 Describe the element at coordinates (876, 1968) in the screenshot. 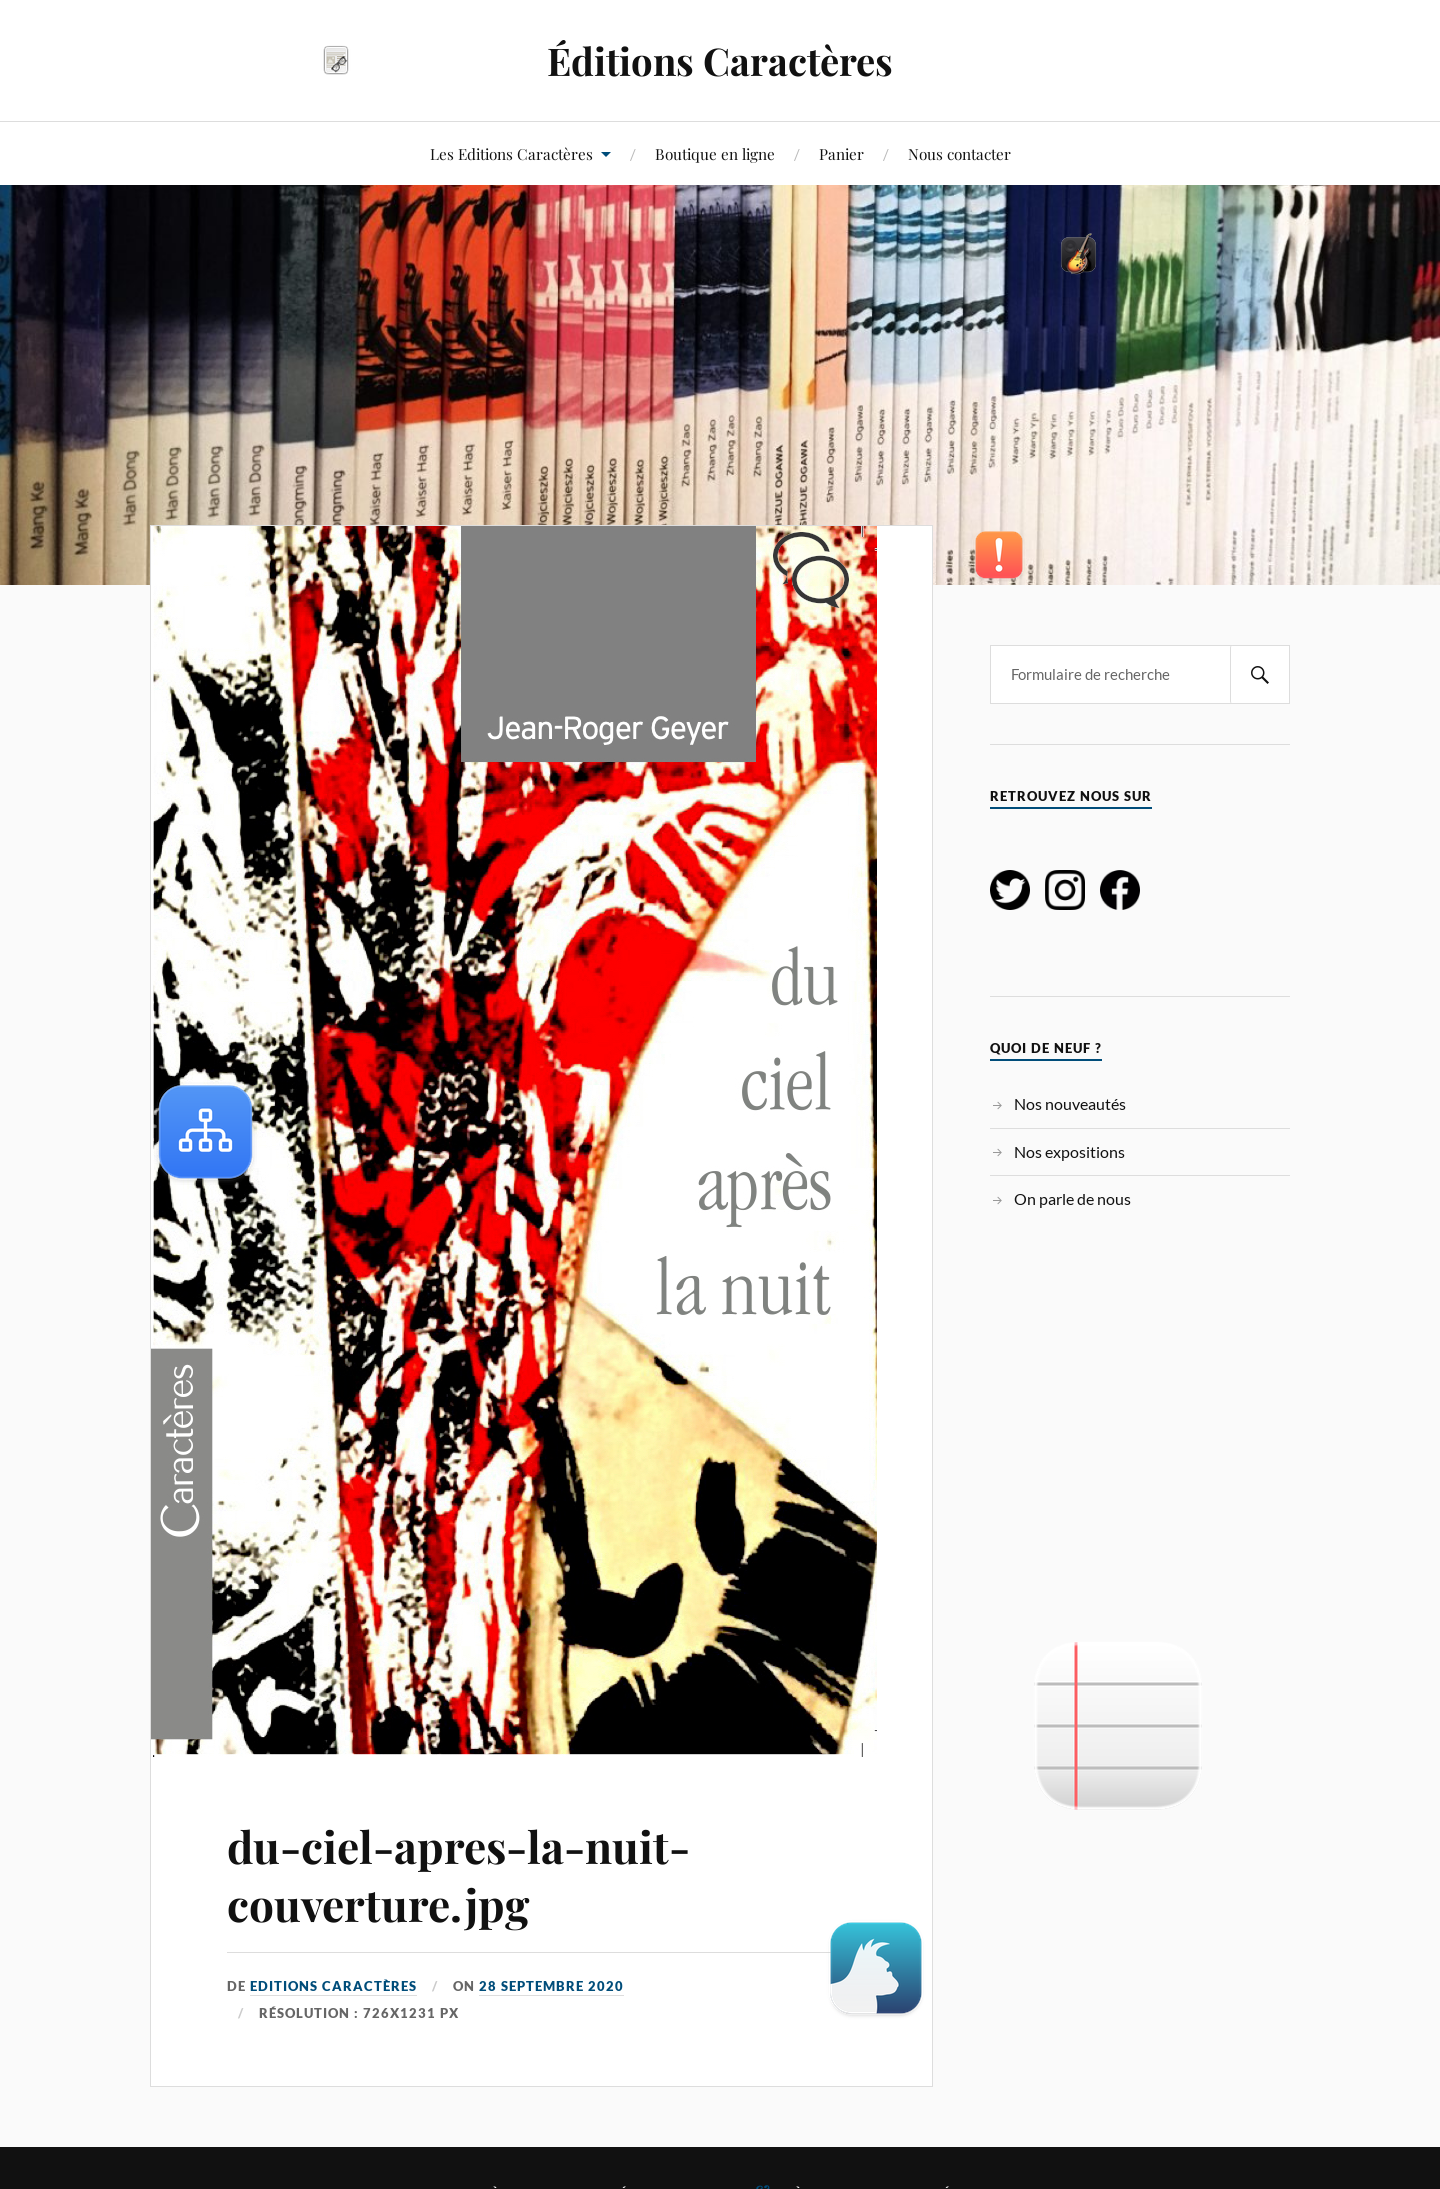

I see `open rambox messaging app` at that location.